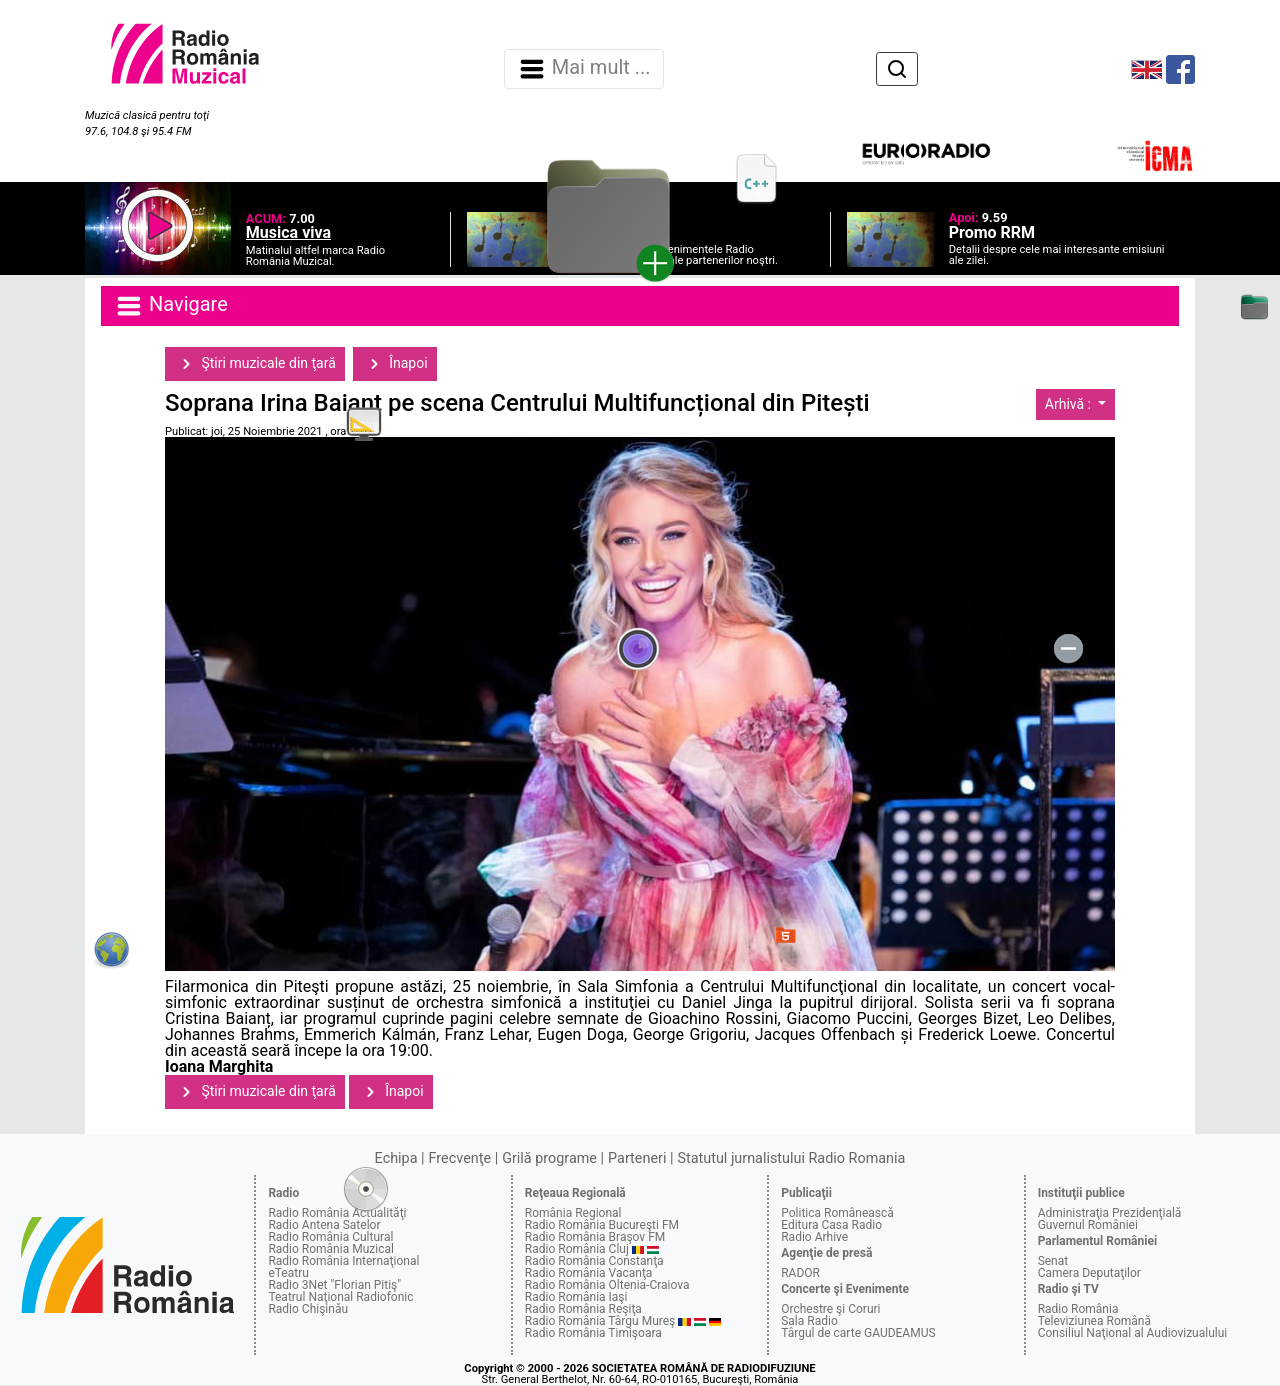 The height and width of the screenshot is (1386, 1280). Describe the element at coordinates (366, 1189) in the screenshot. I see `indicates a DVD-RW drive or rewritable disc device` at that location.